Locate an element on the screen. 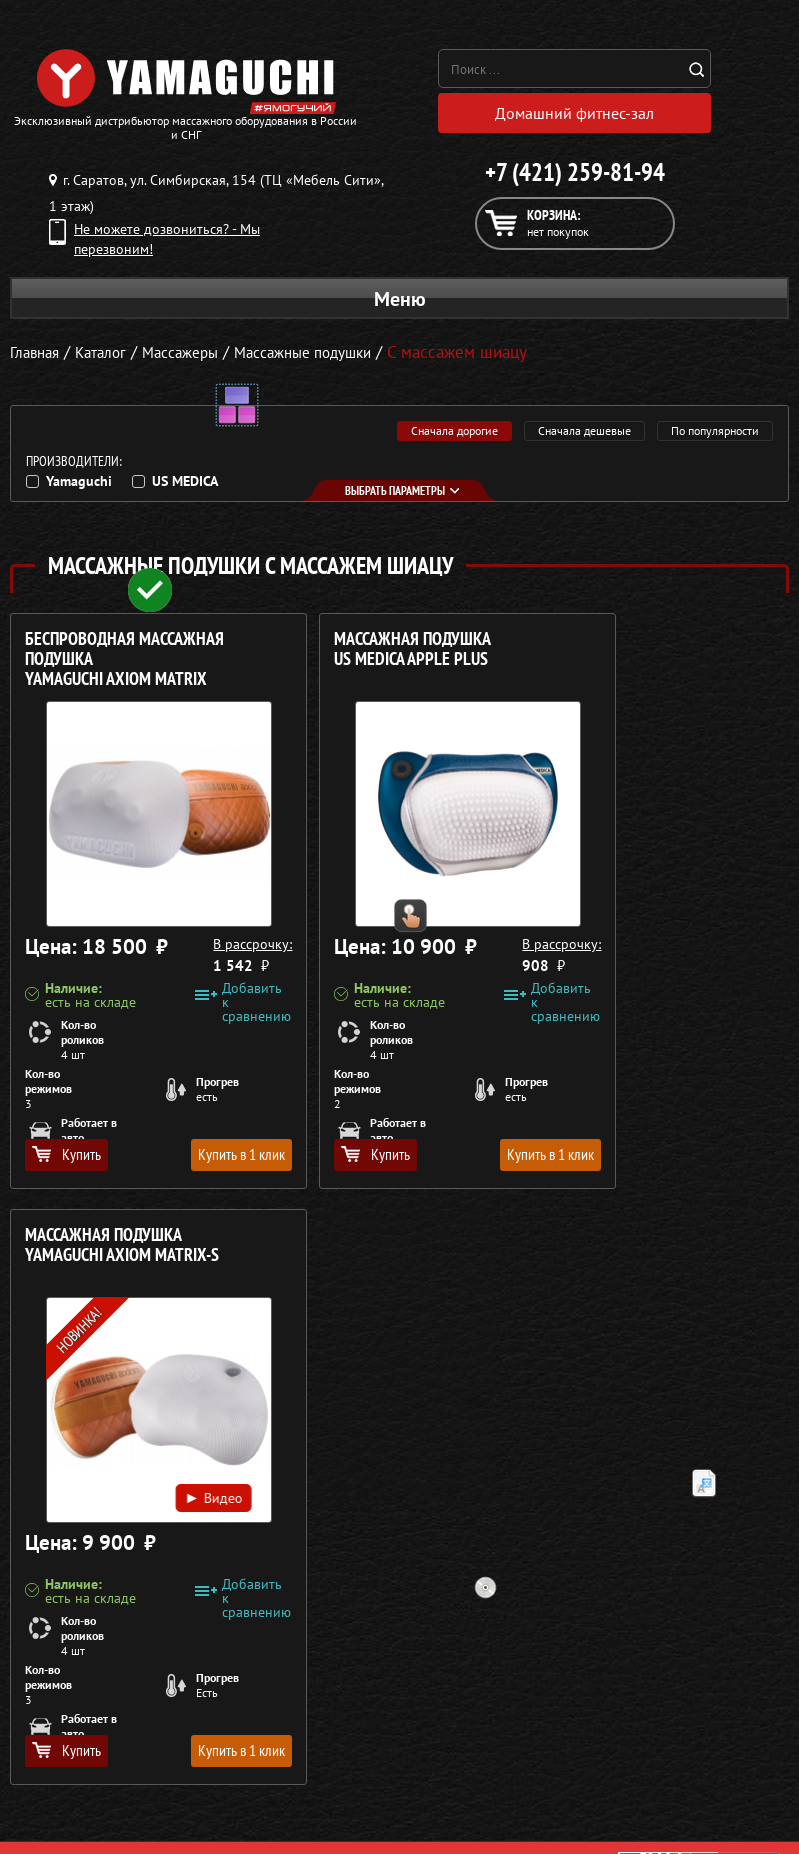  touchscreen input settings is located at coordinates (410, 915).